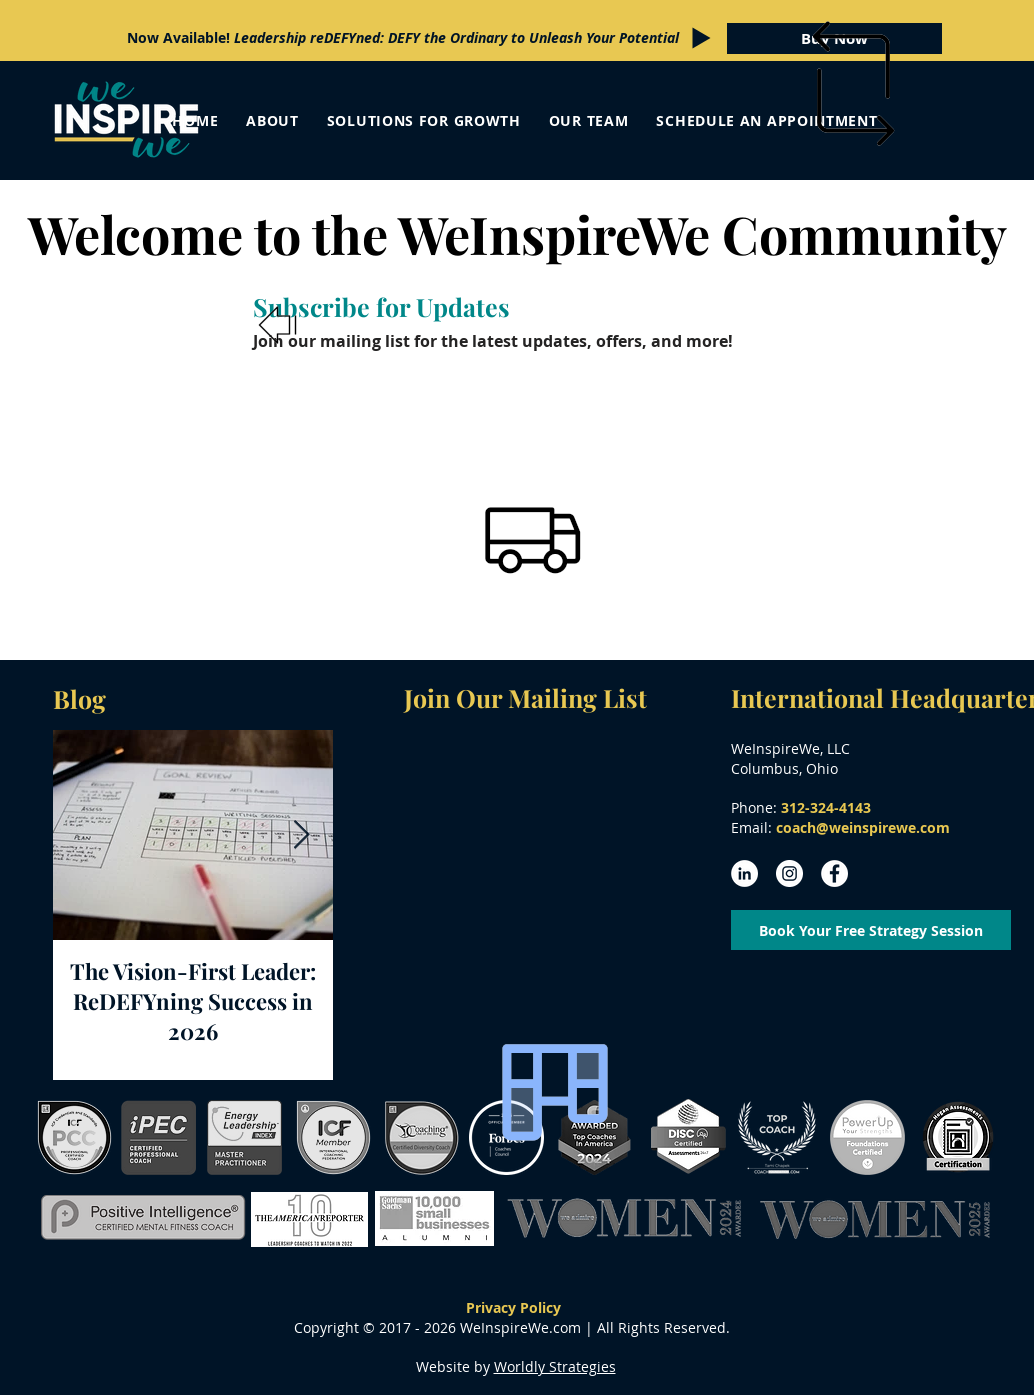 The height and width of the screenshot is (1395, 1034). What do you see at coordinates (853, 83) in the screenshot?
I see `rotate device orientation` at bounding box center [853, 83].